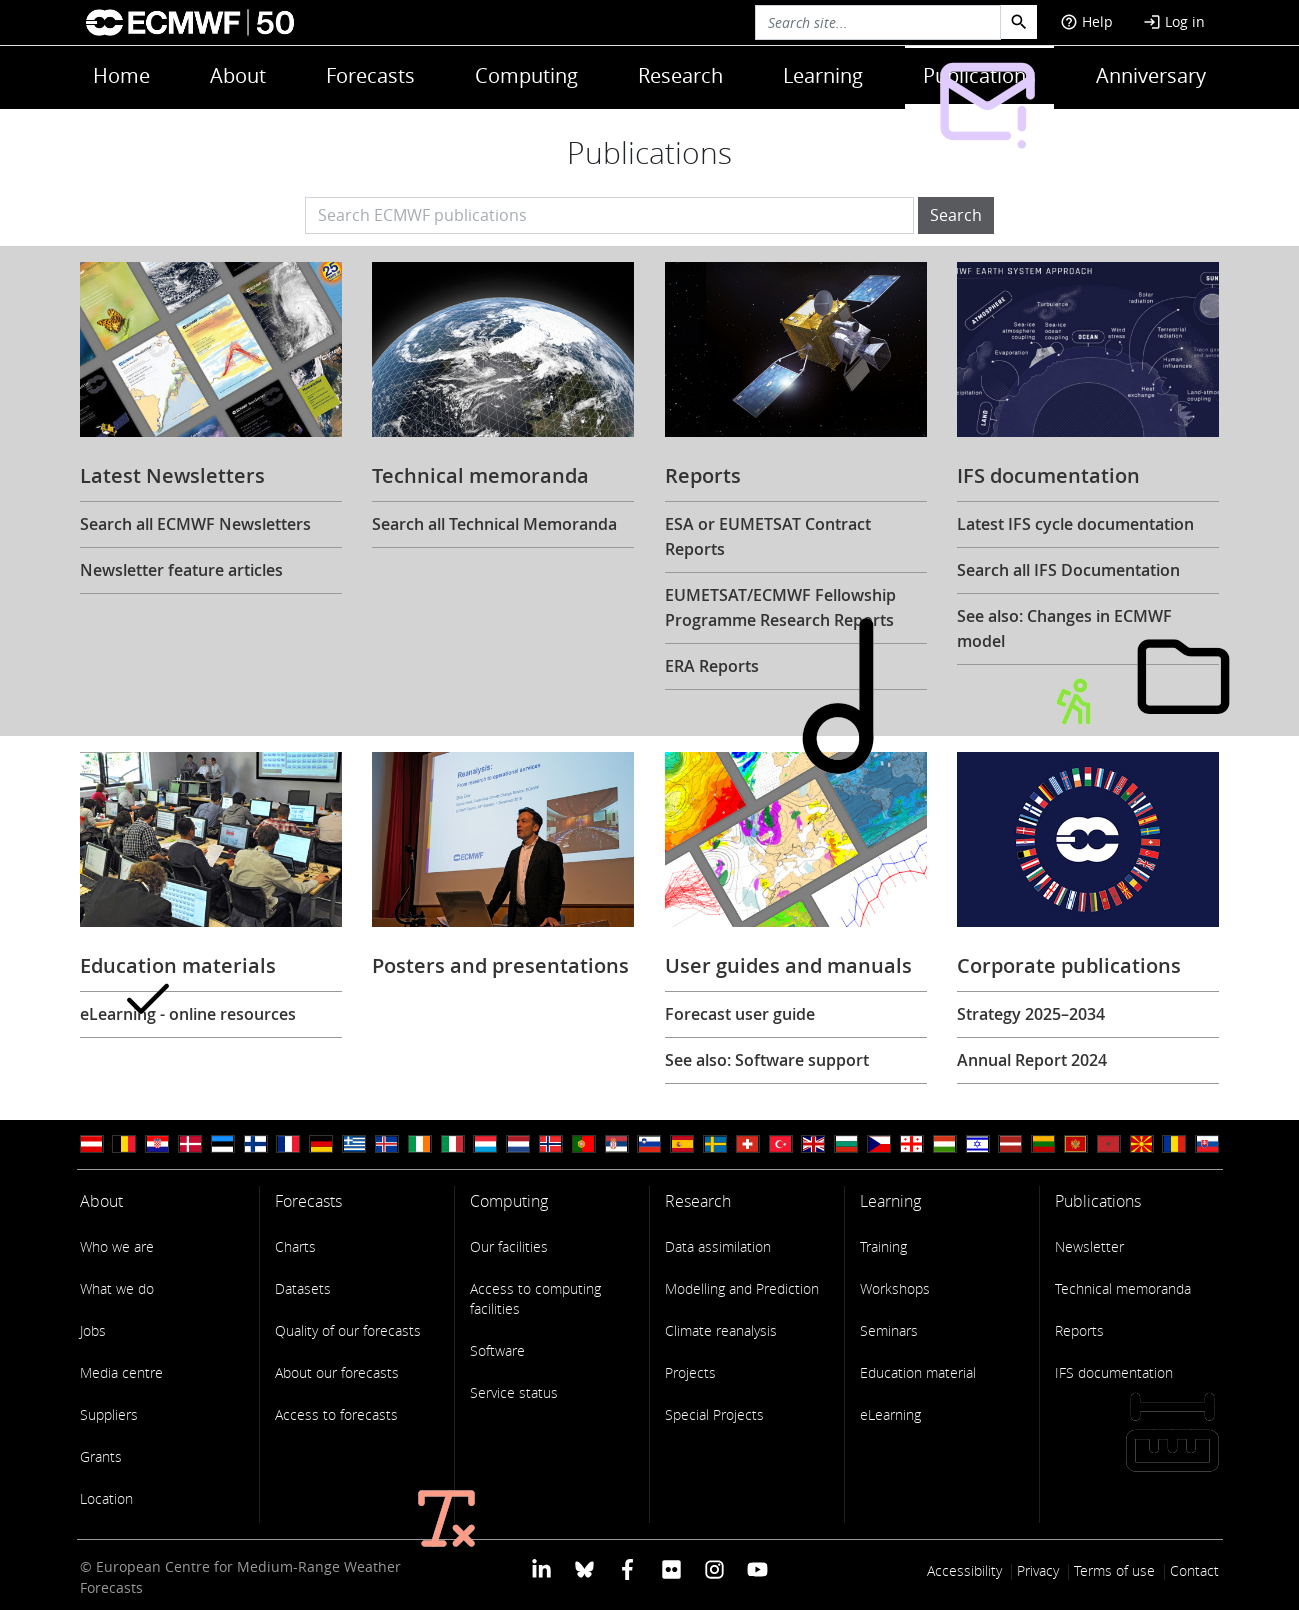 This screenshot has height=1610, width=1299. Describe the element at coordinates (987, 101) in the screenshot. I see `indicates a problem with an email or message` at that location.